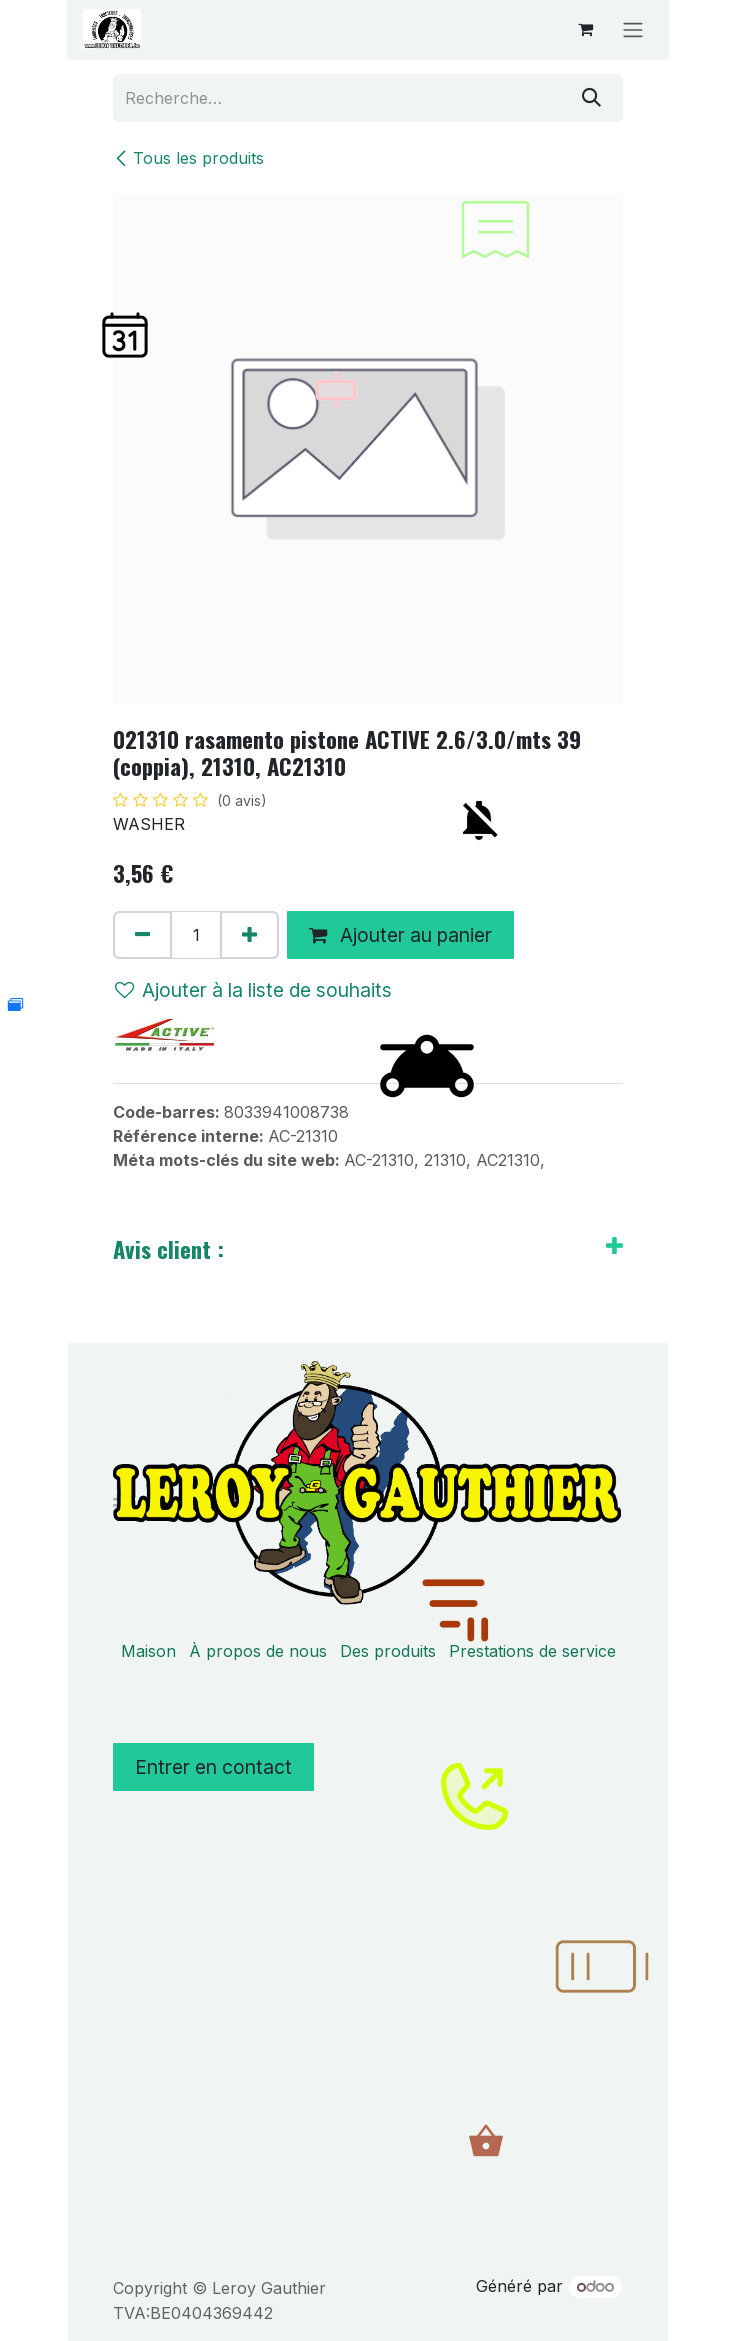 This screenshot has width=736, height=2341. Describe the element at coordinates (479, 820) in the screenshot. I see `mute or disable notifications` at that location.